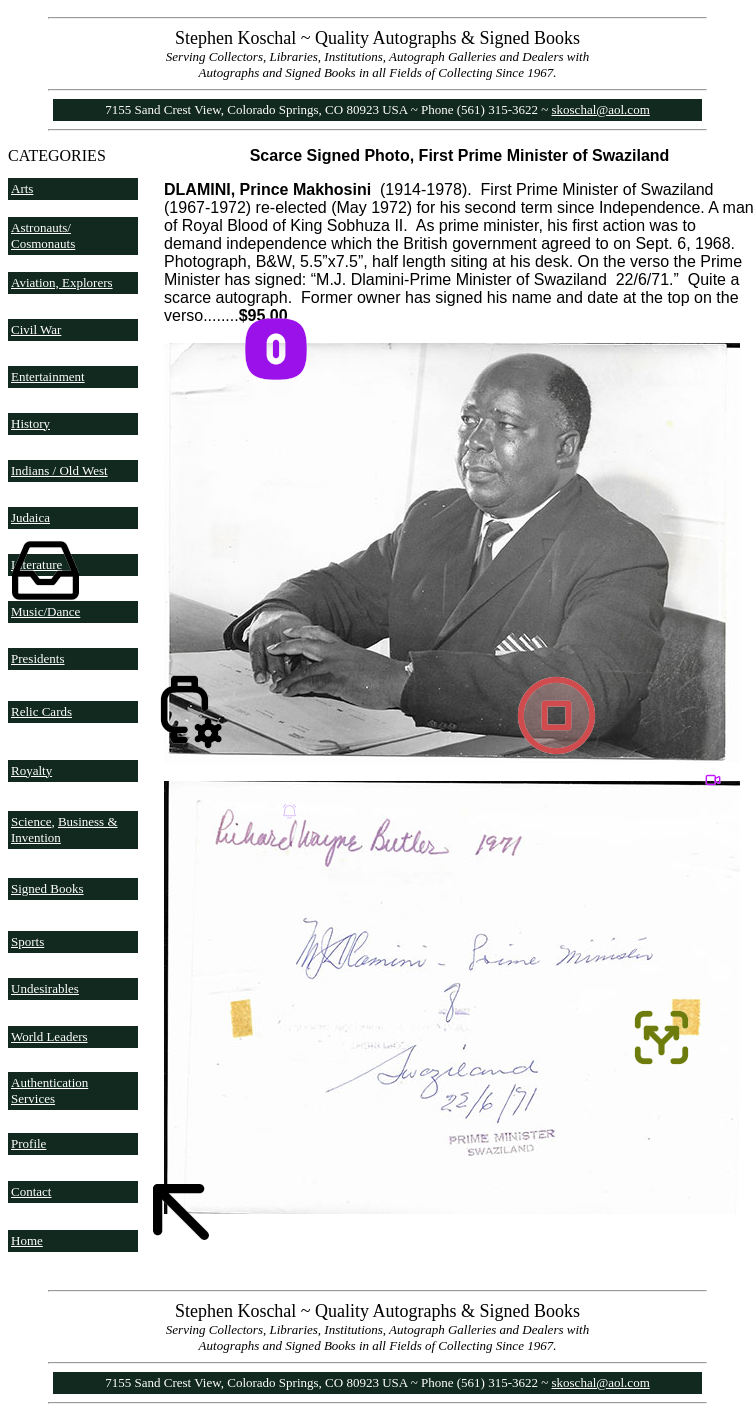  I want to click on navigate back to previous screen, so click(181, 1212).